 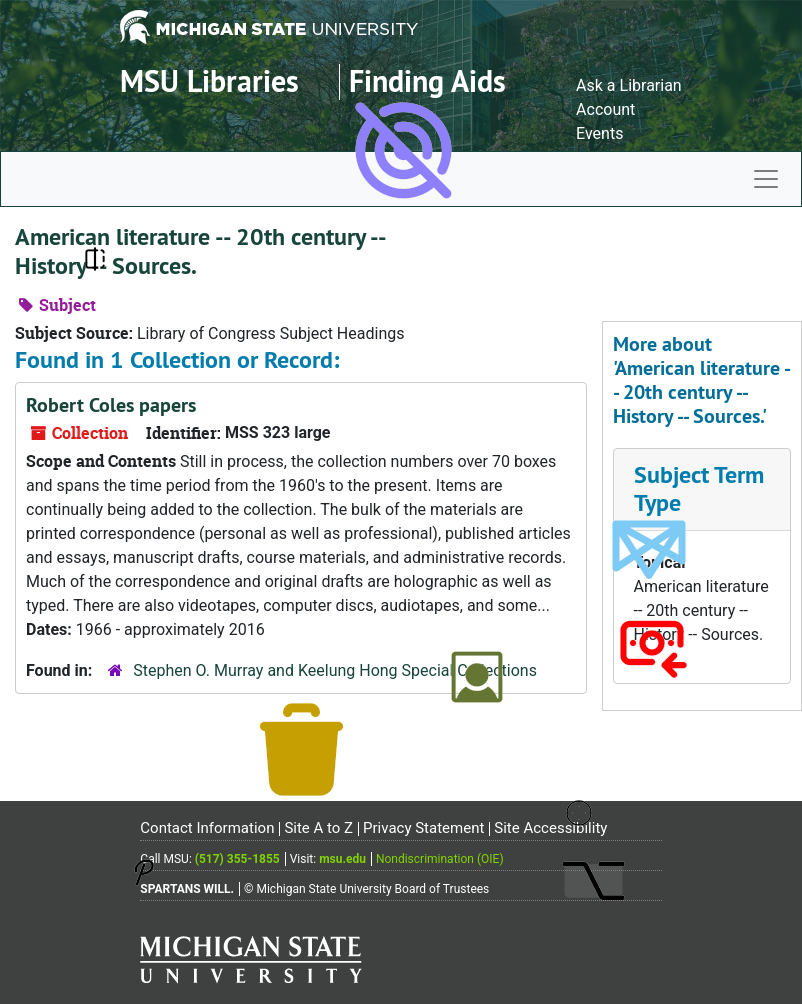 I want to click on access keyboard option or modifier key, so click(x=593, y=878).